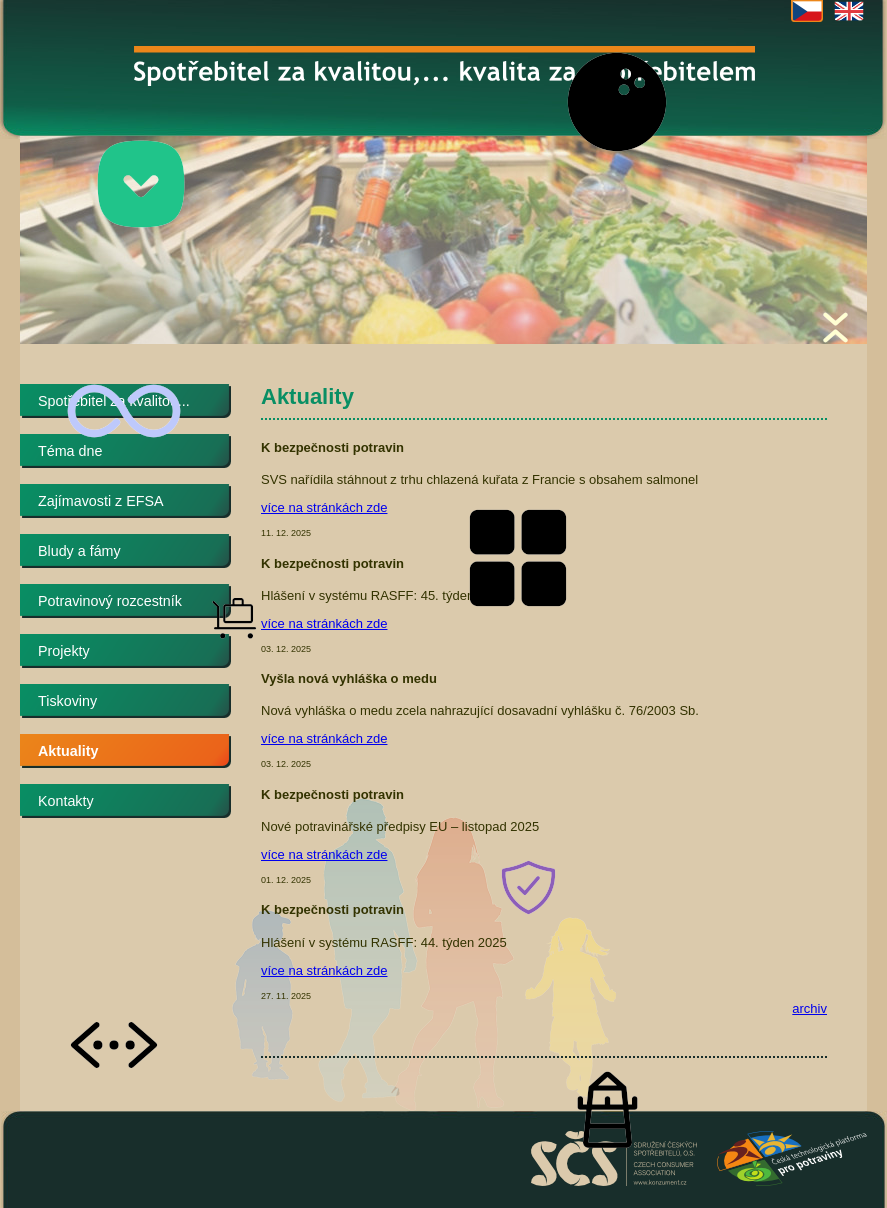 The image size is (887, 1208). Describe the element at coordinates (518, 558) in the screenshot. I see `view items in grid layout` at that location.